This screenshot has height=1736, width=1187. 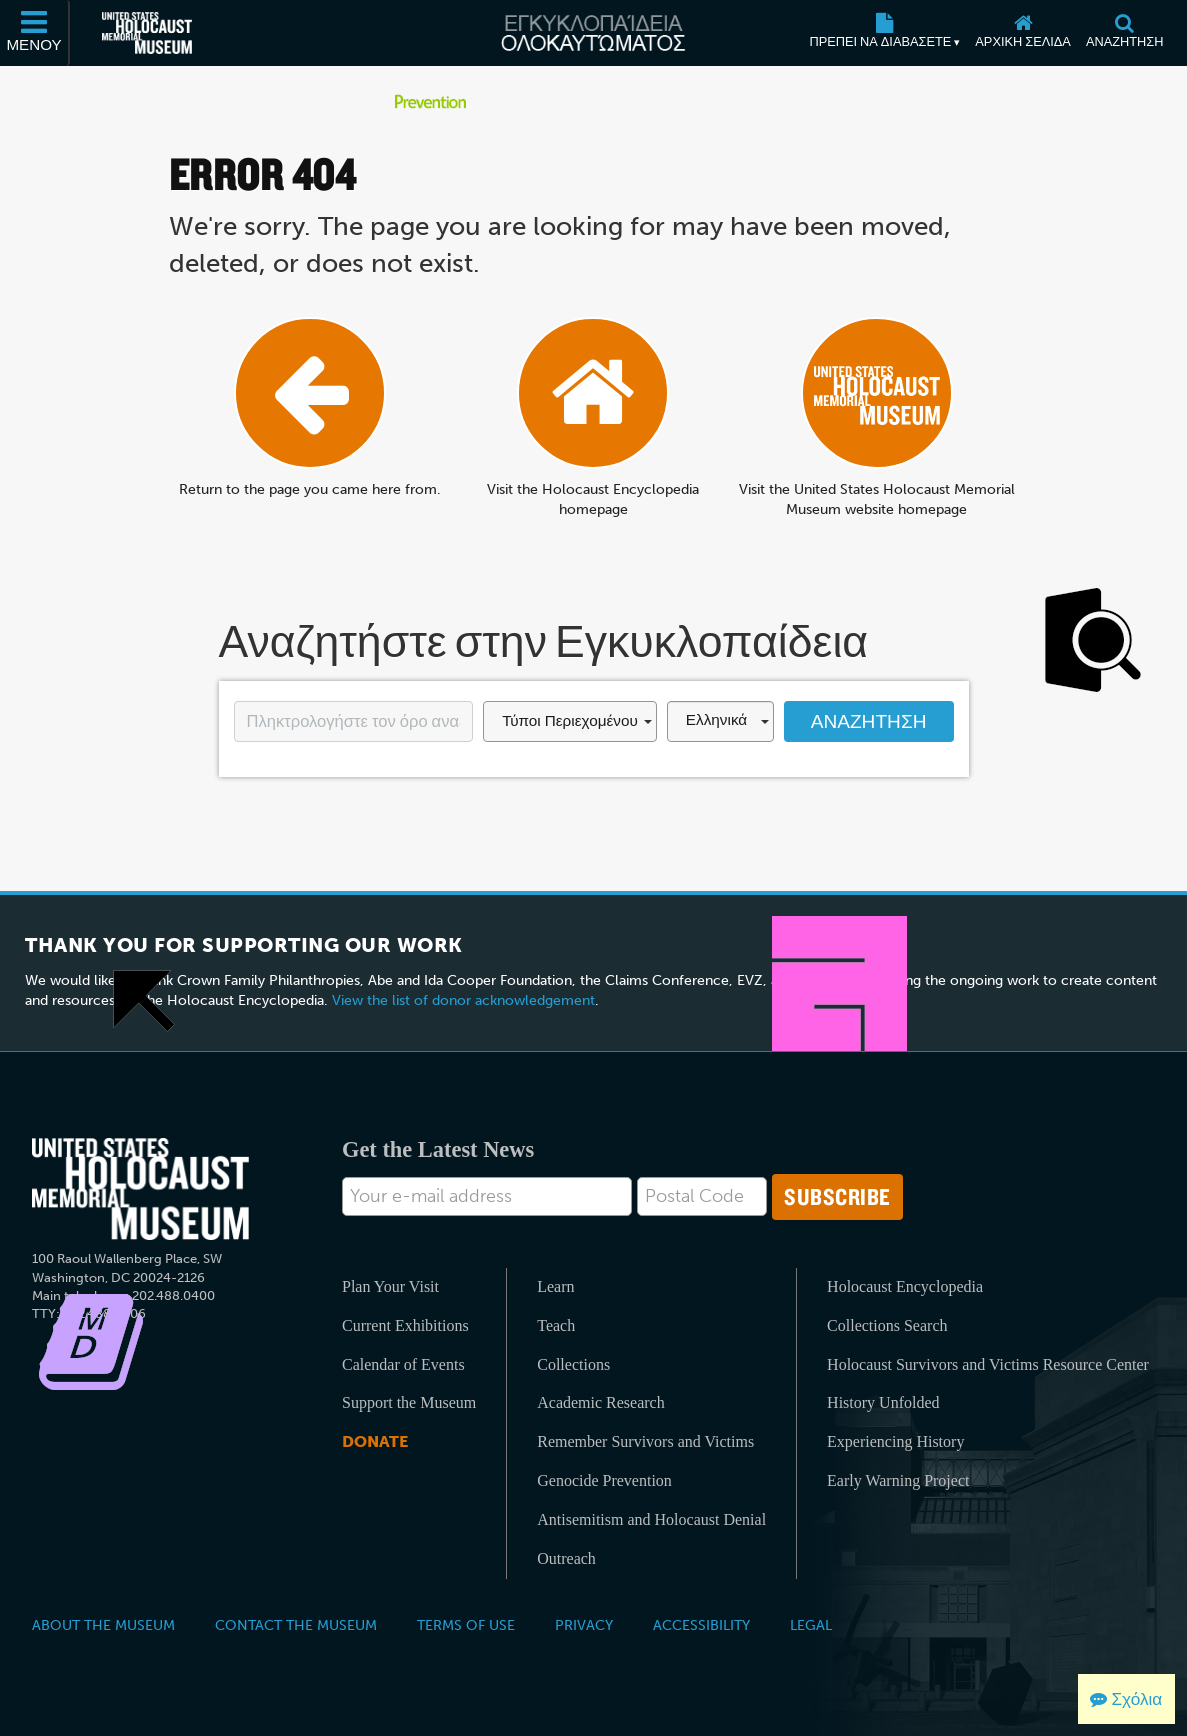 What do you see at coordinates (839, 983) in the screenshot?
I see `awesomewm window manager logo` at bounding box center [839, 983].